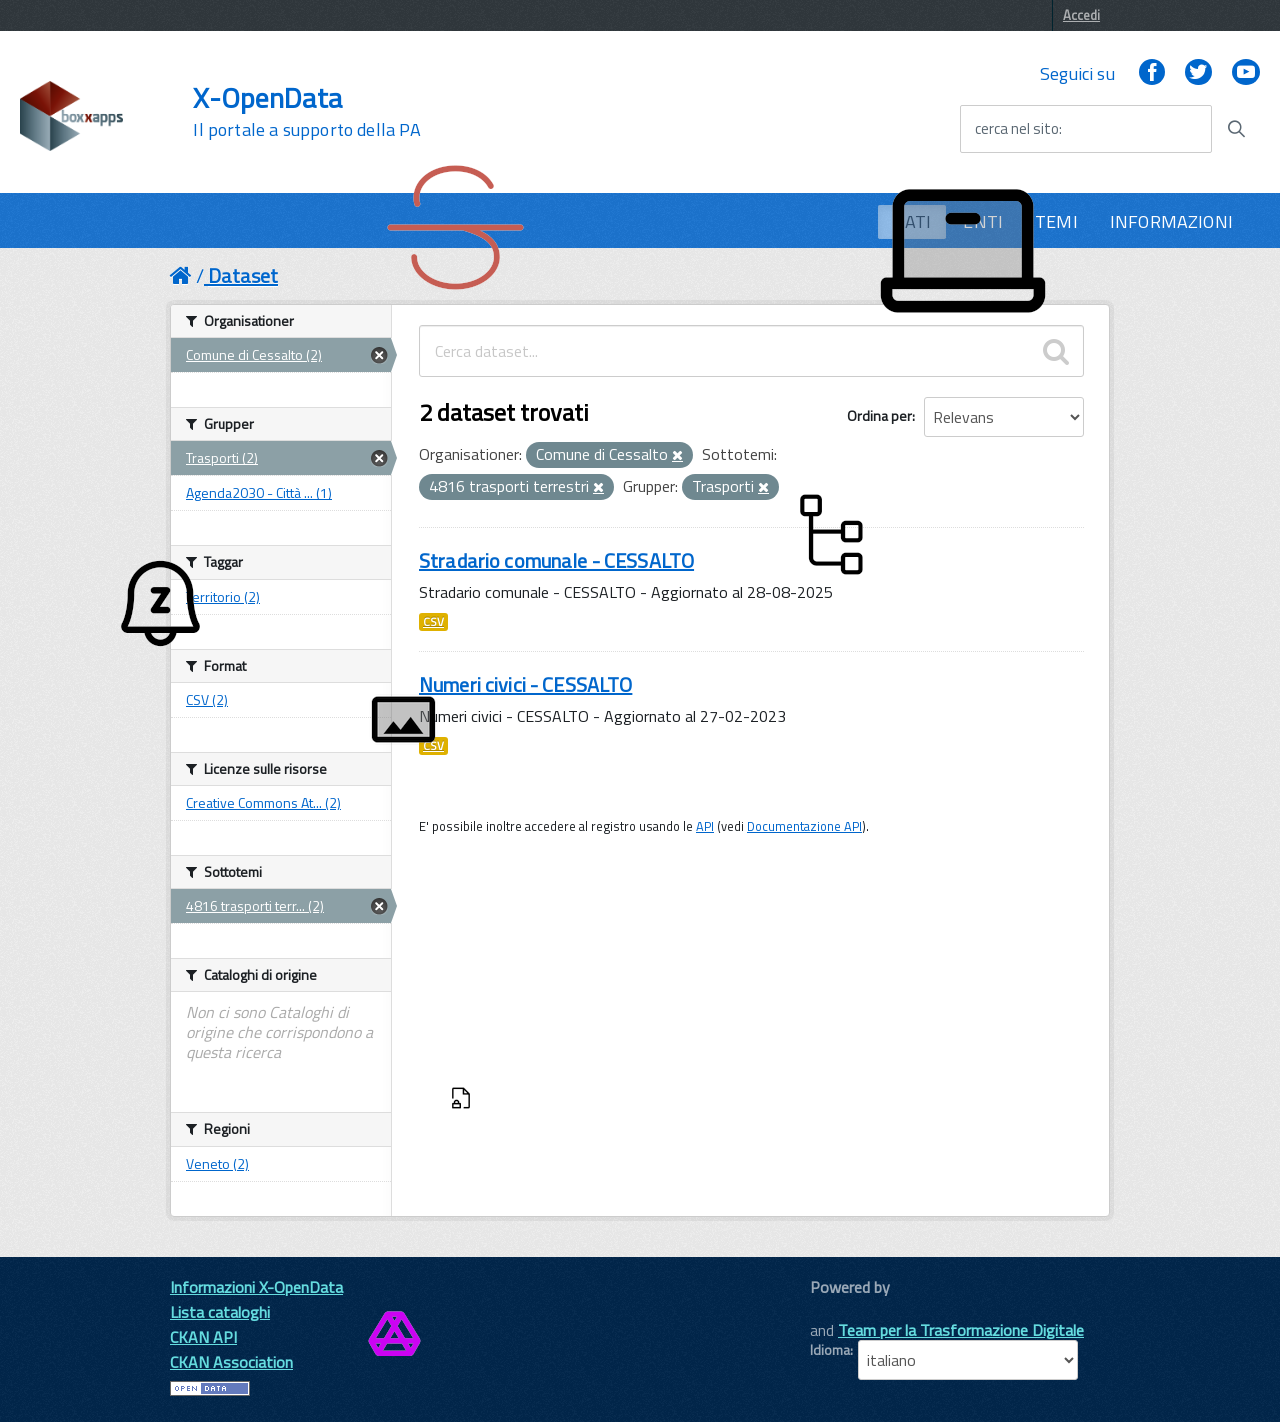 Image resolution: width=1280 pixels, height=1422 pixels. I want to click on switch to desktop view, so click(963, 248).